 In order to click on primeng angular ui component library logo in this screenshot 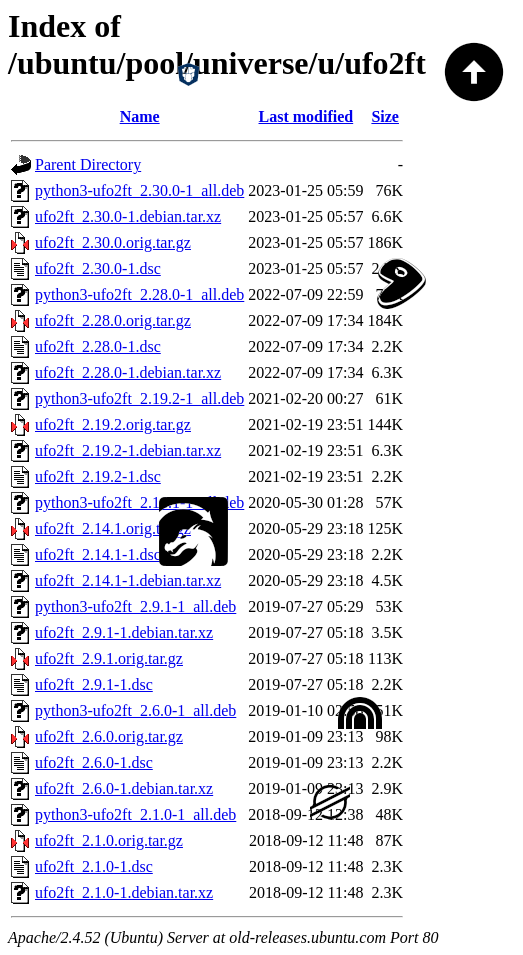, I will do `click(188, 74)`.